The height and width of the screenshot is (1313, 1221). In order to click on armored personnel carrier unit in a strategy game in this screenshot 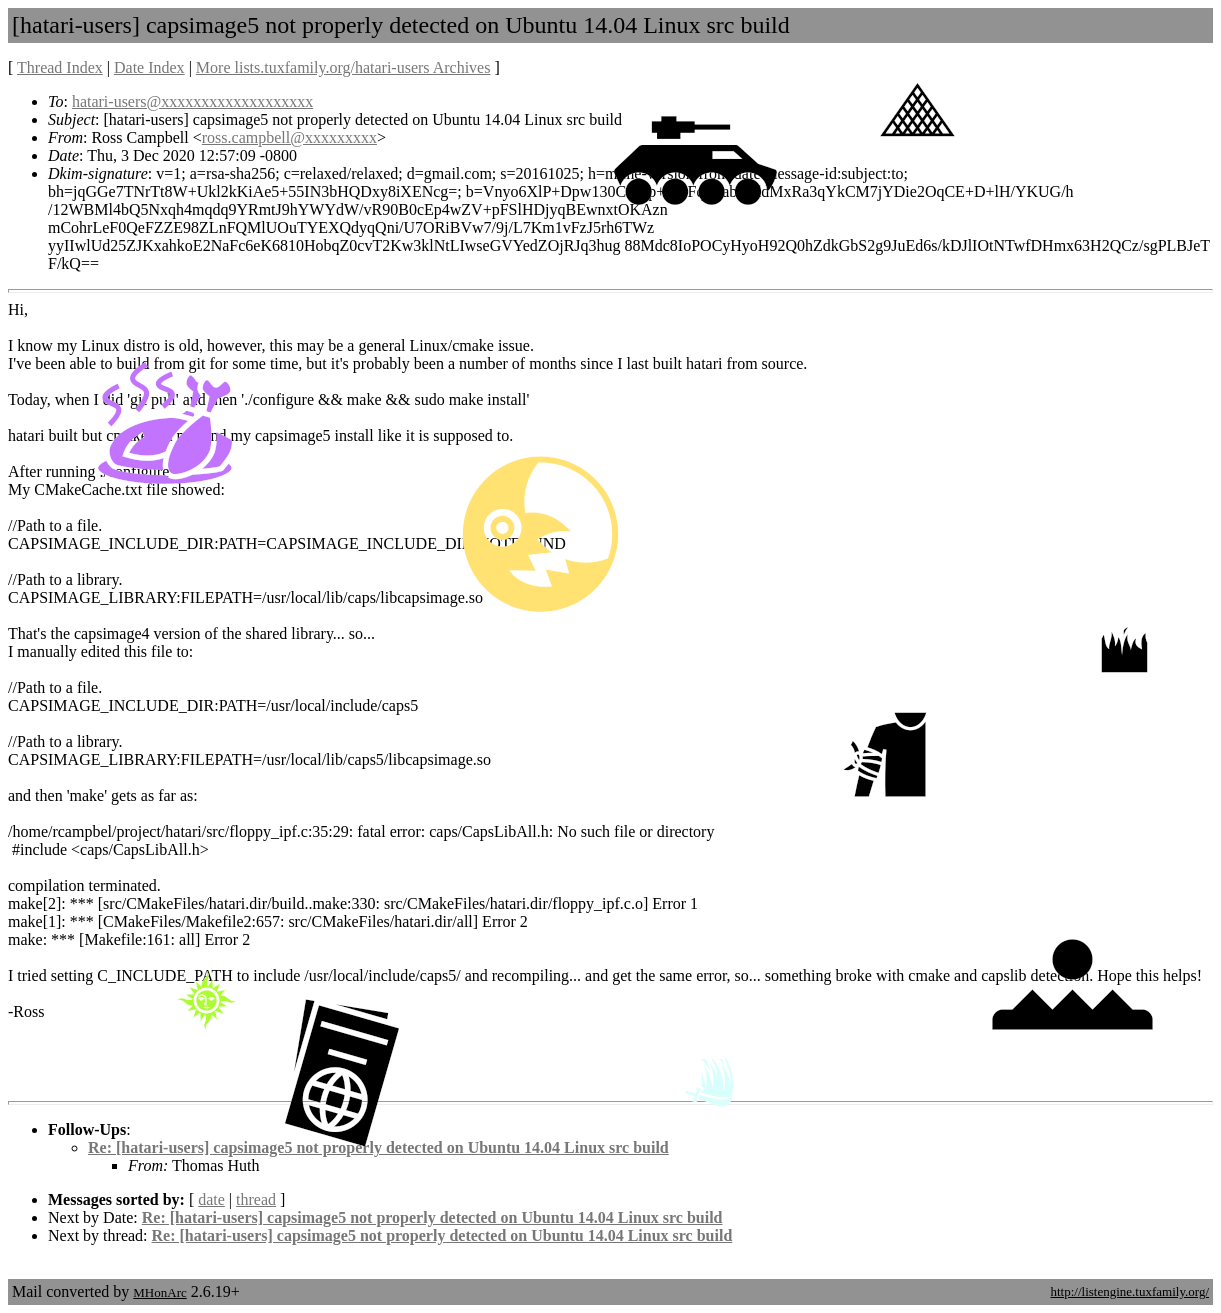, I will do `click(695, 160)`.